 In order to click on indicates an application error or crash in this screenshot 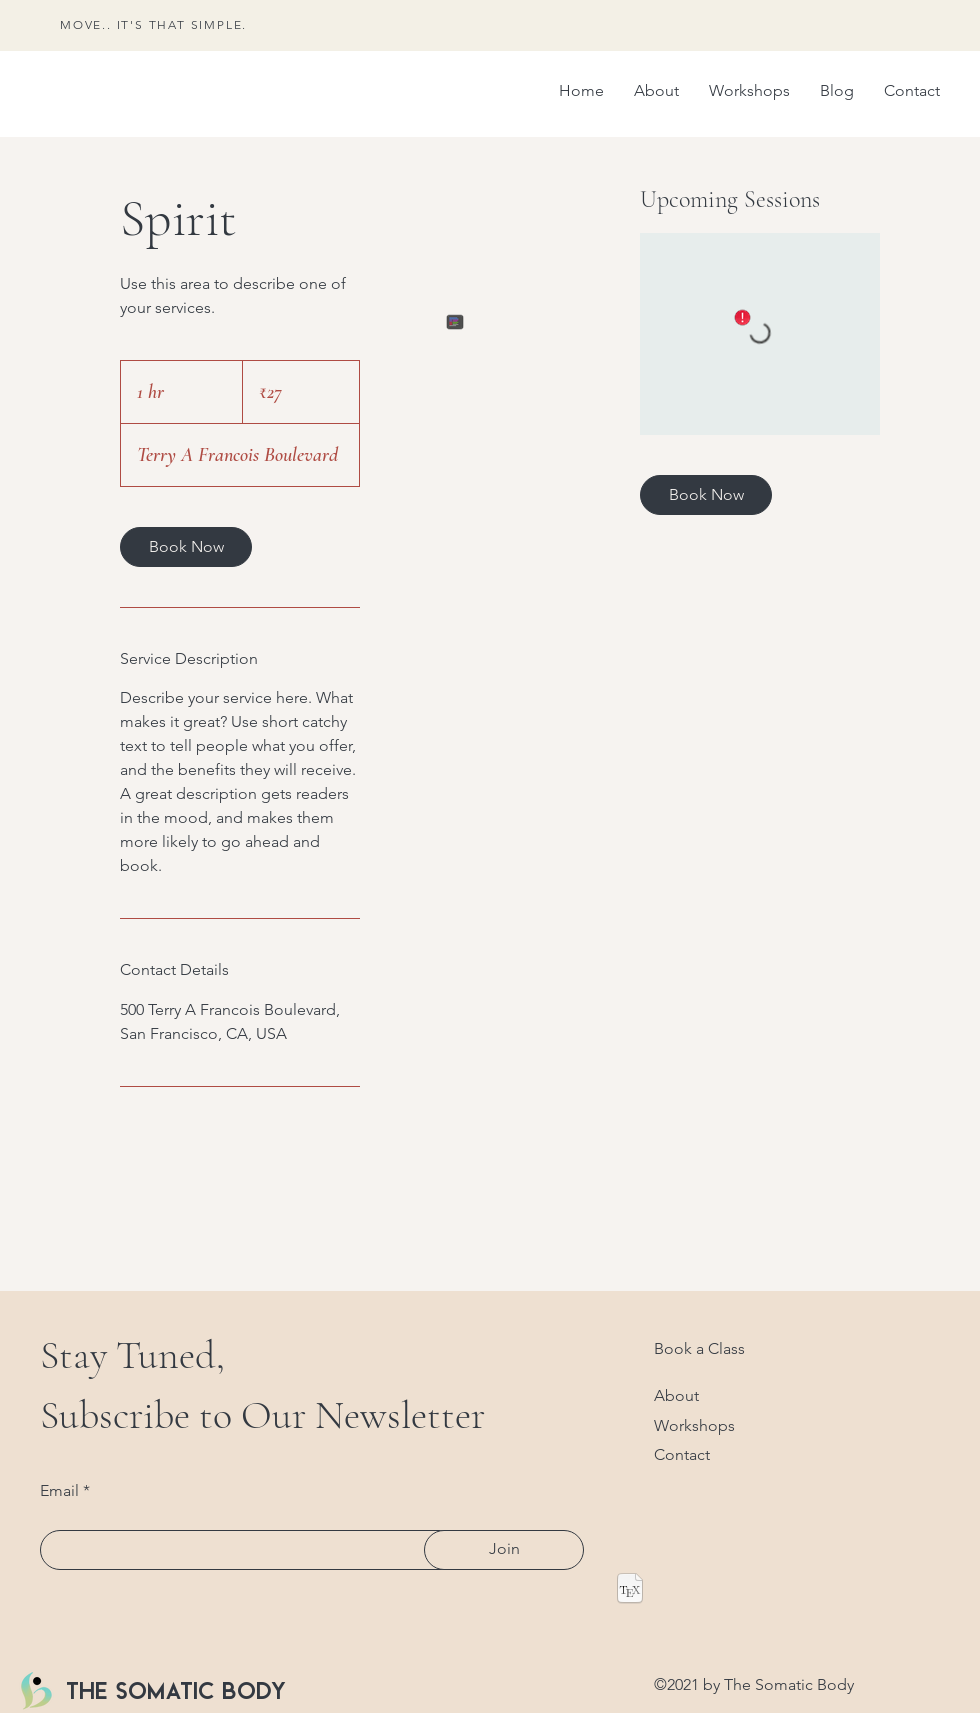, I will do `click(742, 317)`.